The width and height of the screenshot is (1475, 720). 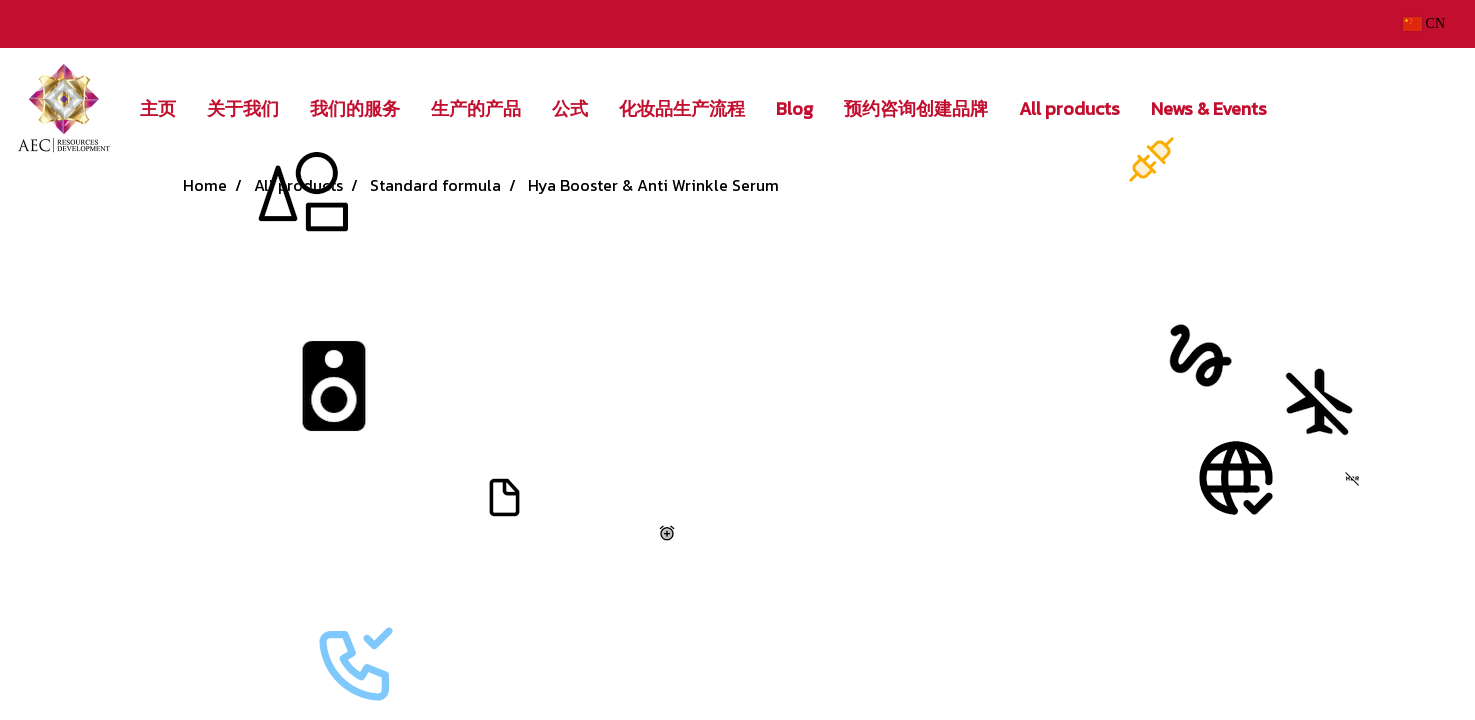 I want to click on draw or write with gesture input, so click(x=1200, y=355).